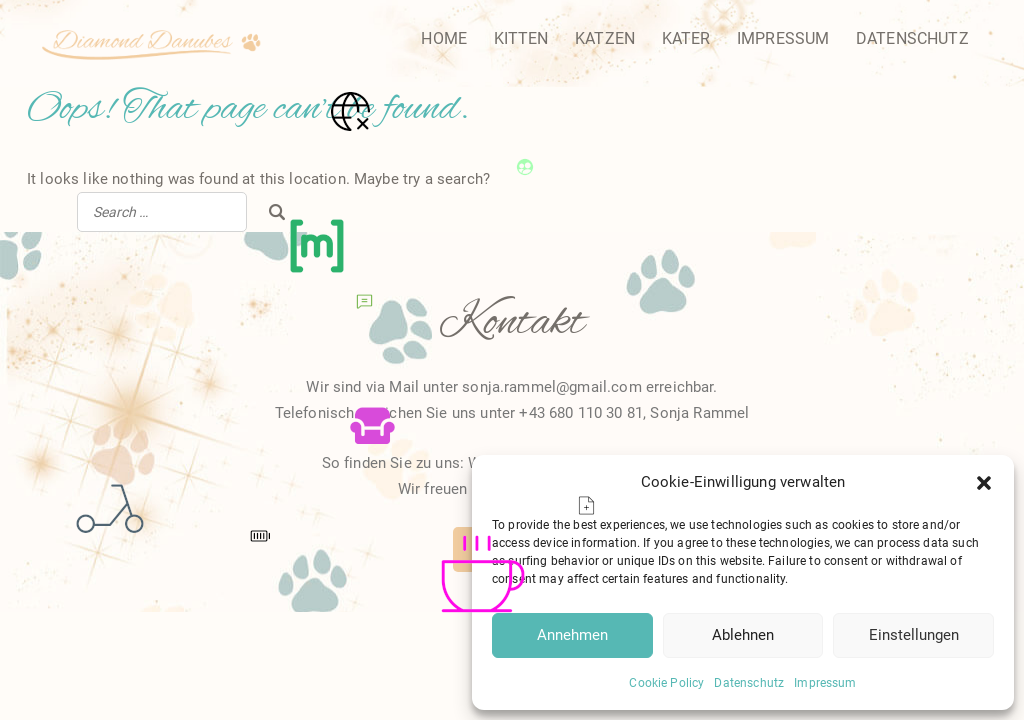 The image size is (1024, 720). What do you see at coordinates (317, 246) in the screenshot?
I see `connect to matrix decentralized chat network` at bounding box center [317, 246].